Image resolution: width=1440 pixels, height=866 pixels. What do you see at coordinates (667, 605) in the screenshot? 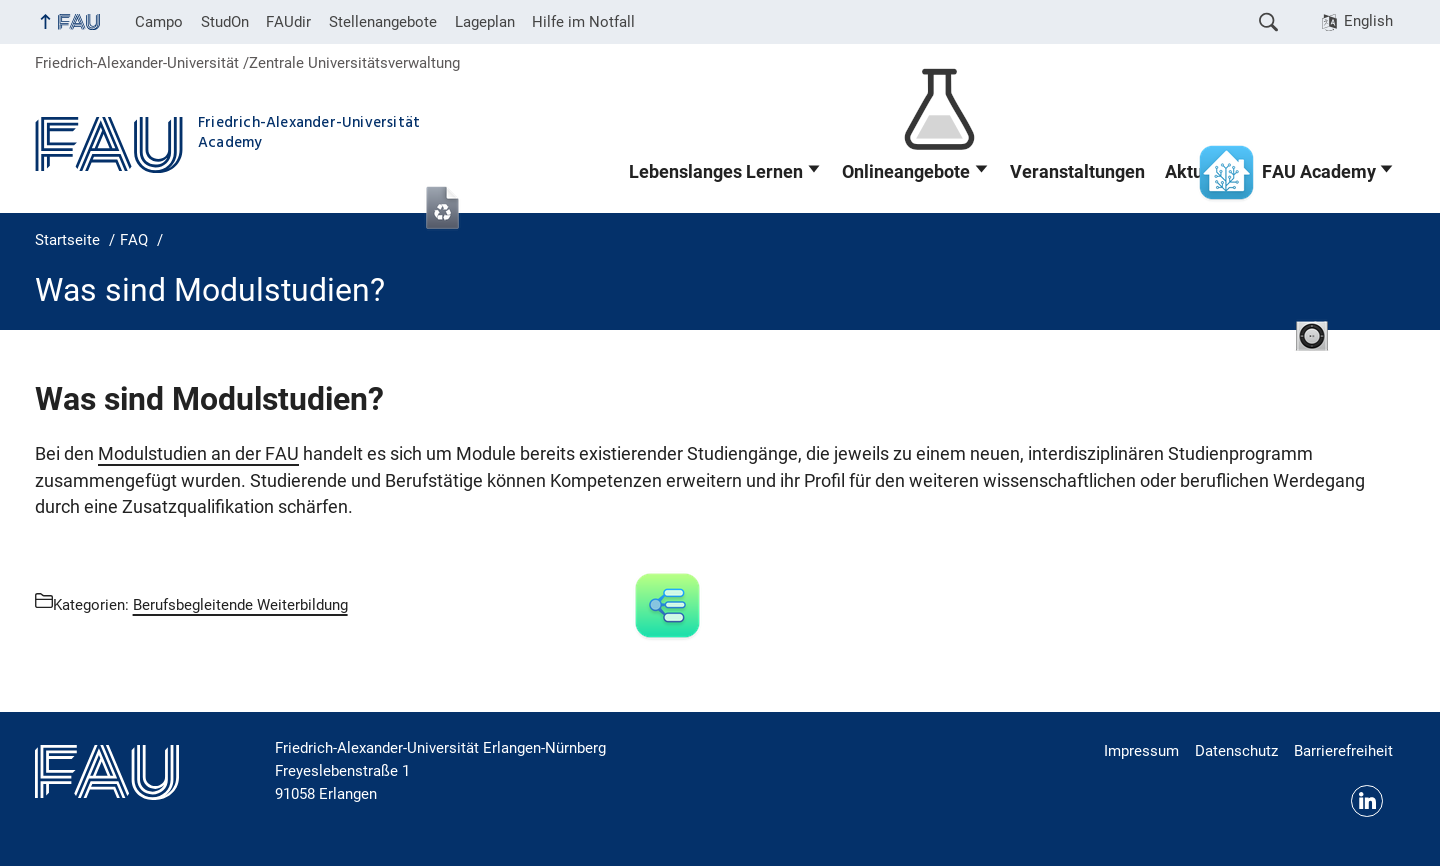
I see `open labyrinth mind-mapping app` at bounding box center [667, 605].